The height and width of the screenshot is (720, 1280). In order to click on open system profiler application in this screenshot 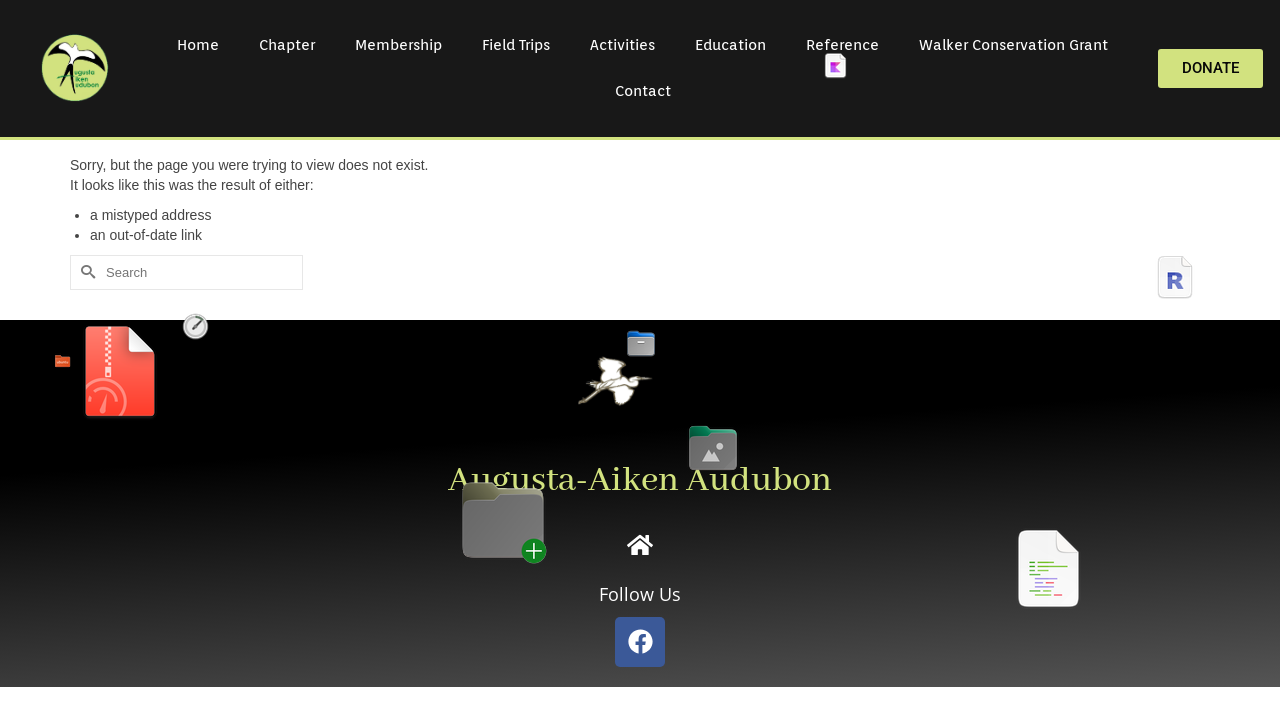, I will do `click(195, 326)`.